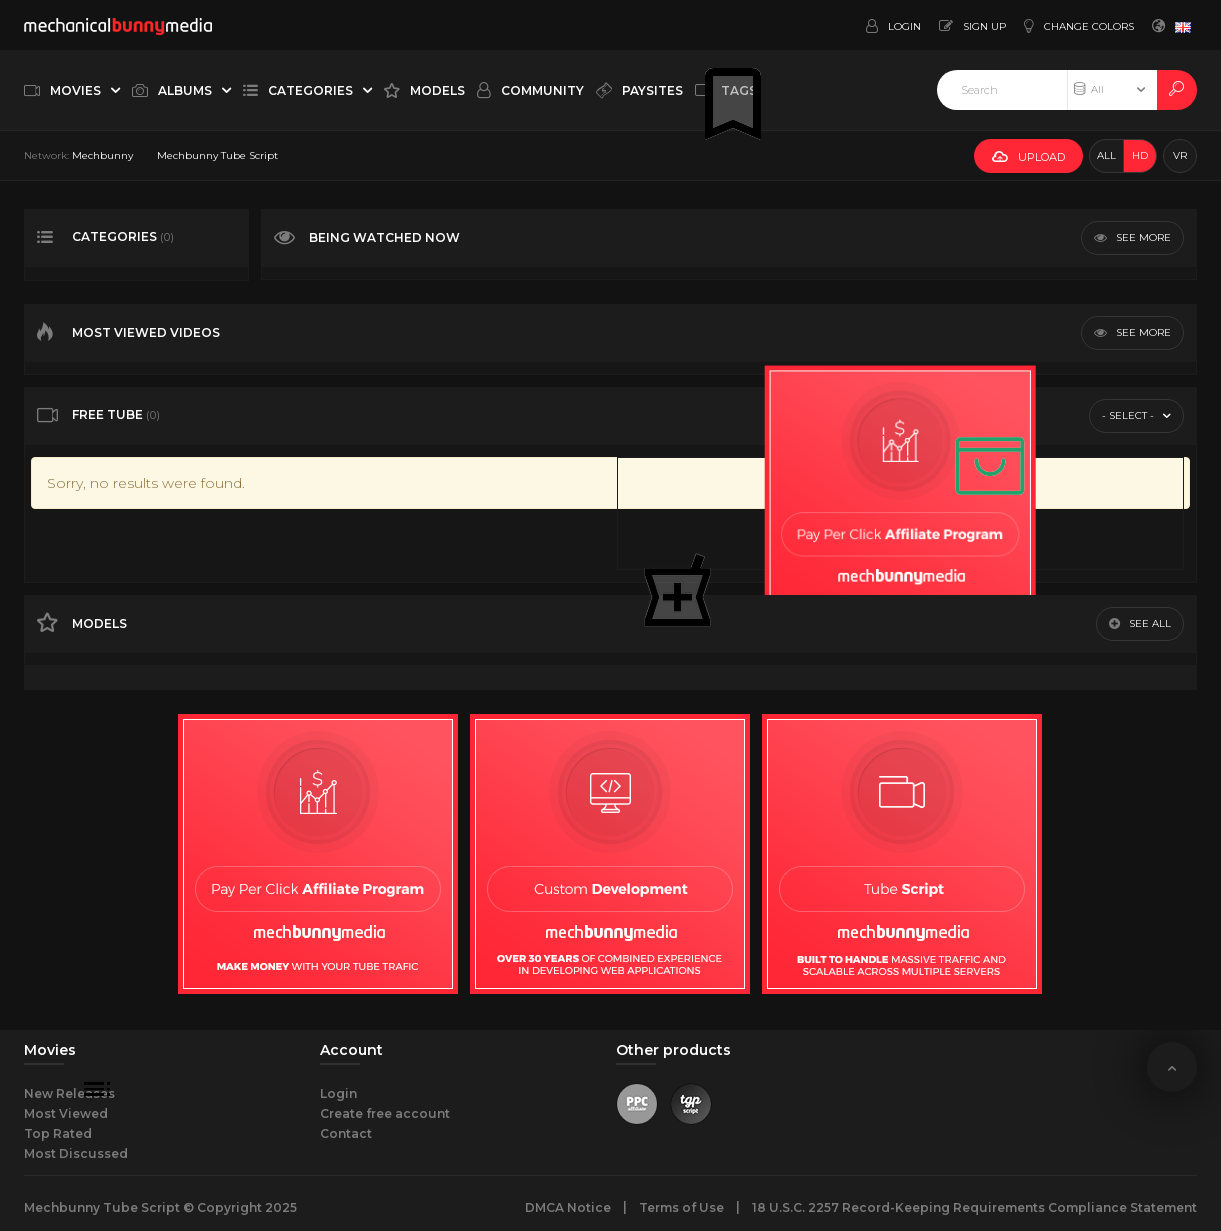 Image resolution: width=1221 pixels, height=1231 pixels. I want to click on view table of contents, so click(97, 1089).